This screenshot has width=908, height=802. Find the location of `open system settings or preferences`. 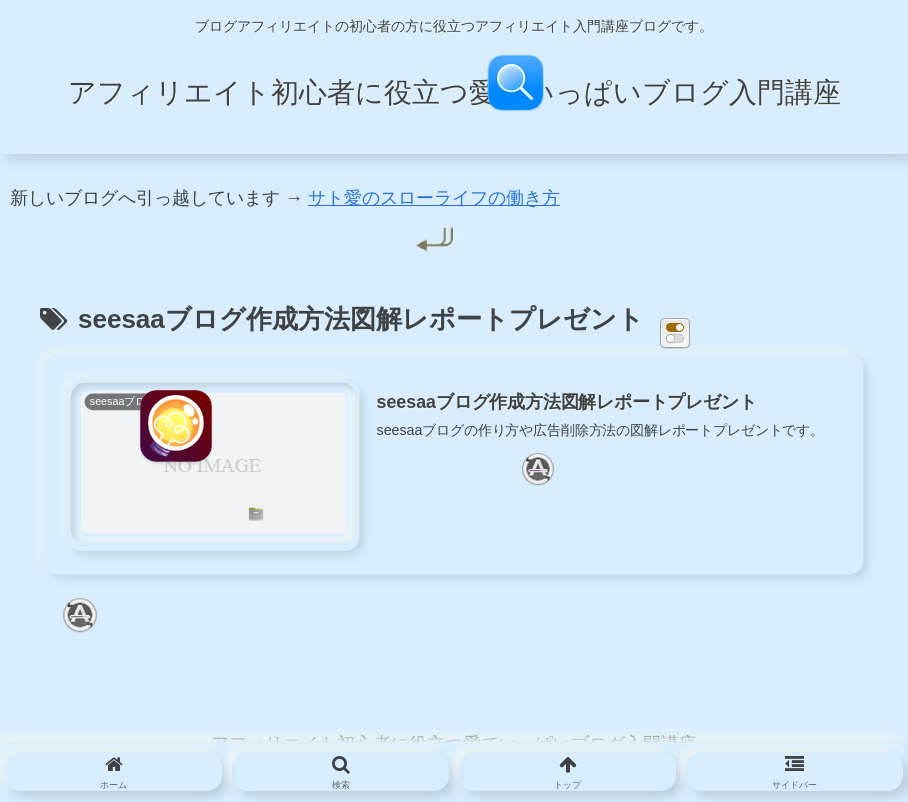

open system settings or preferences is located at coordinates (675, 333).